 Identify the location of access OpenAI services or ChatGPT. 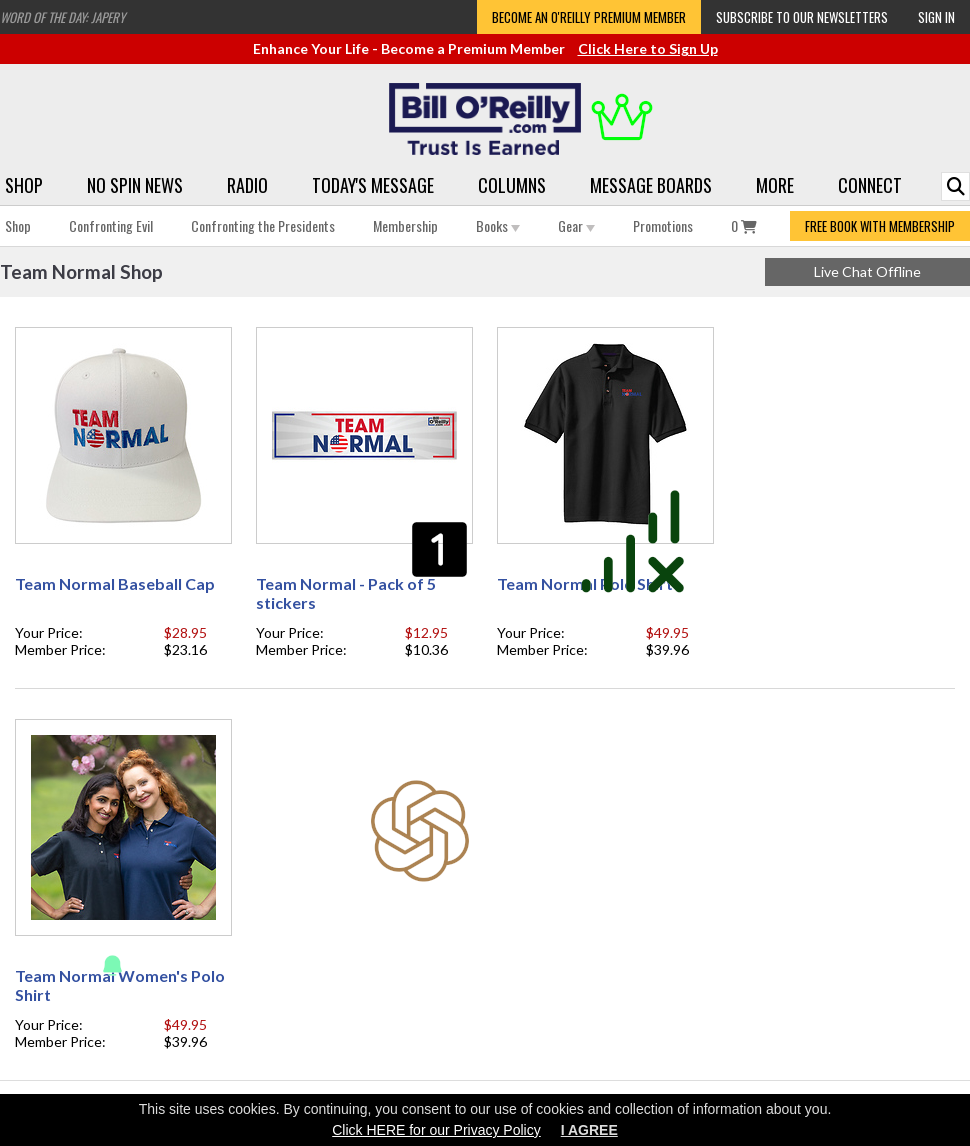
(420, 831).